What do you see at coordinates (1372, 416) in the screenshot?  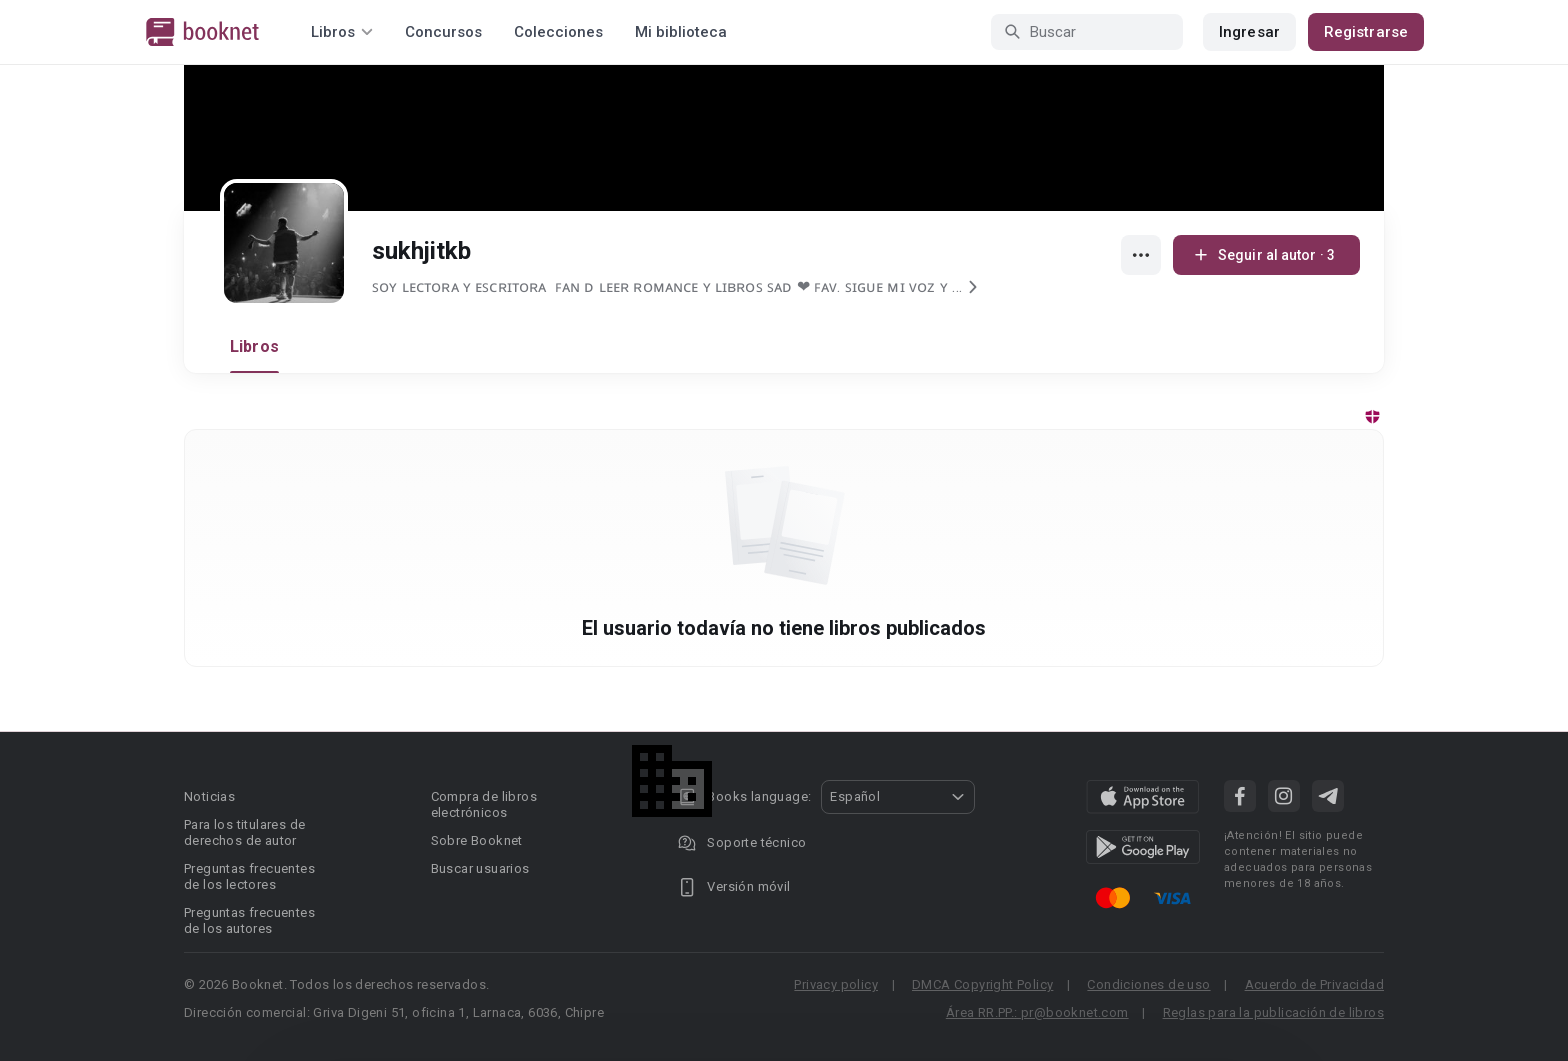 I see `privacy or security settings` at bounding box center [1372, 416].